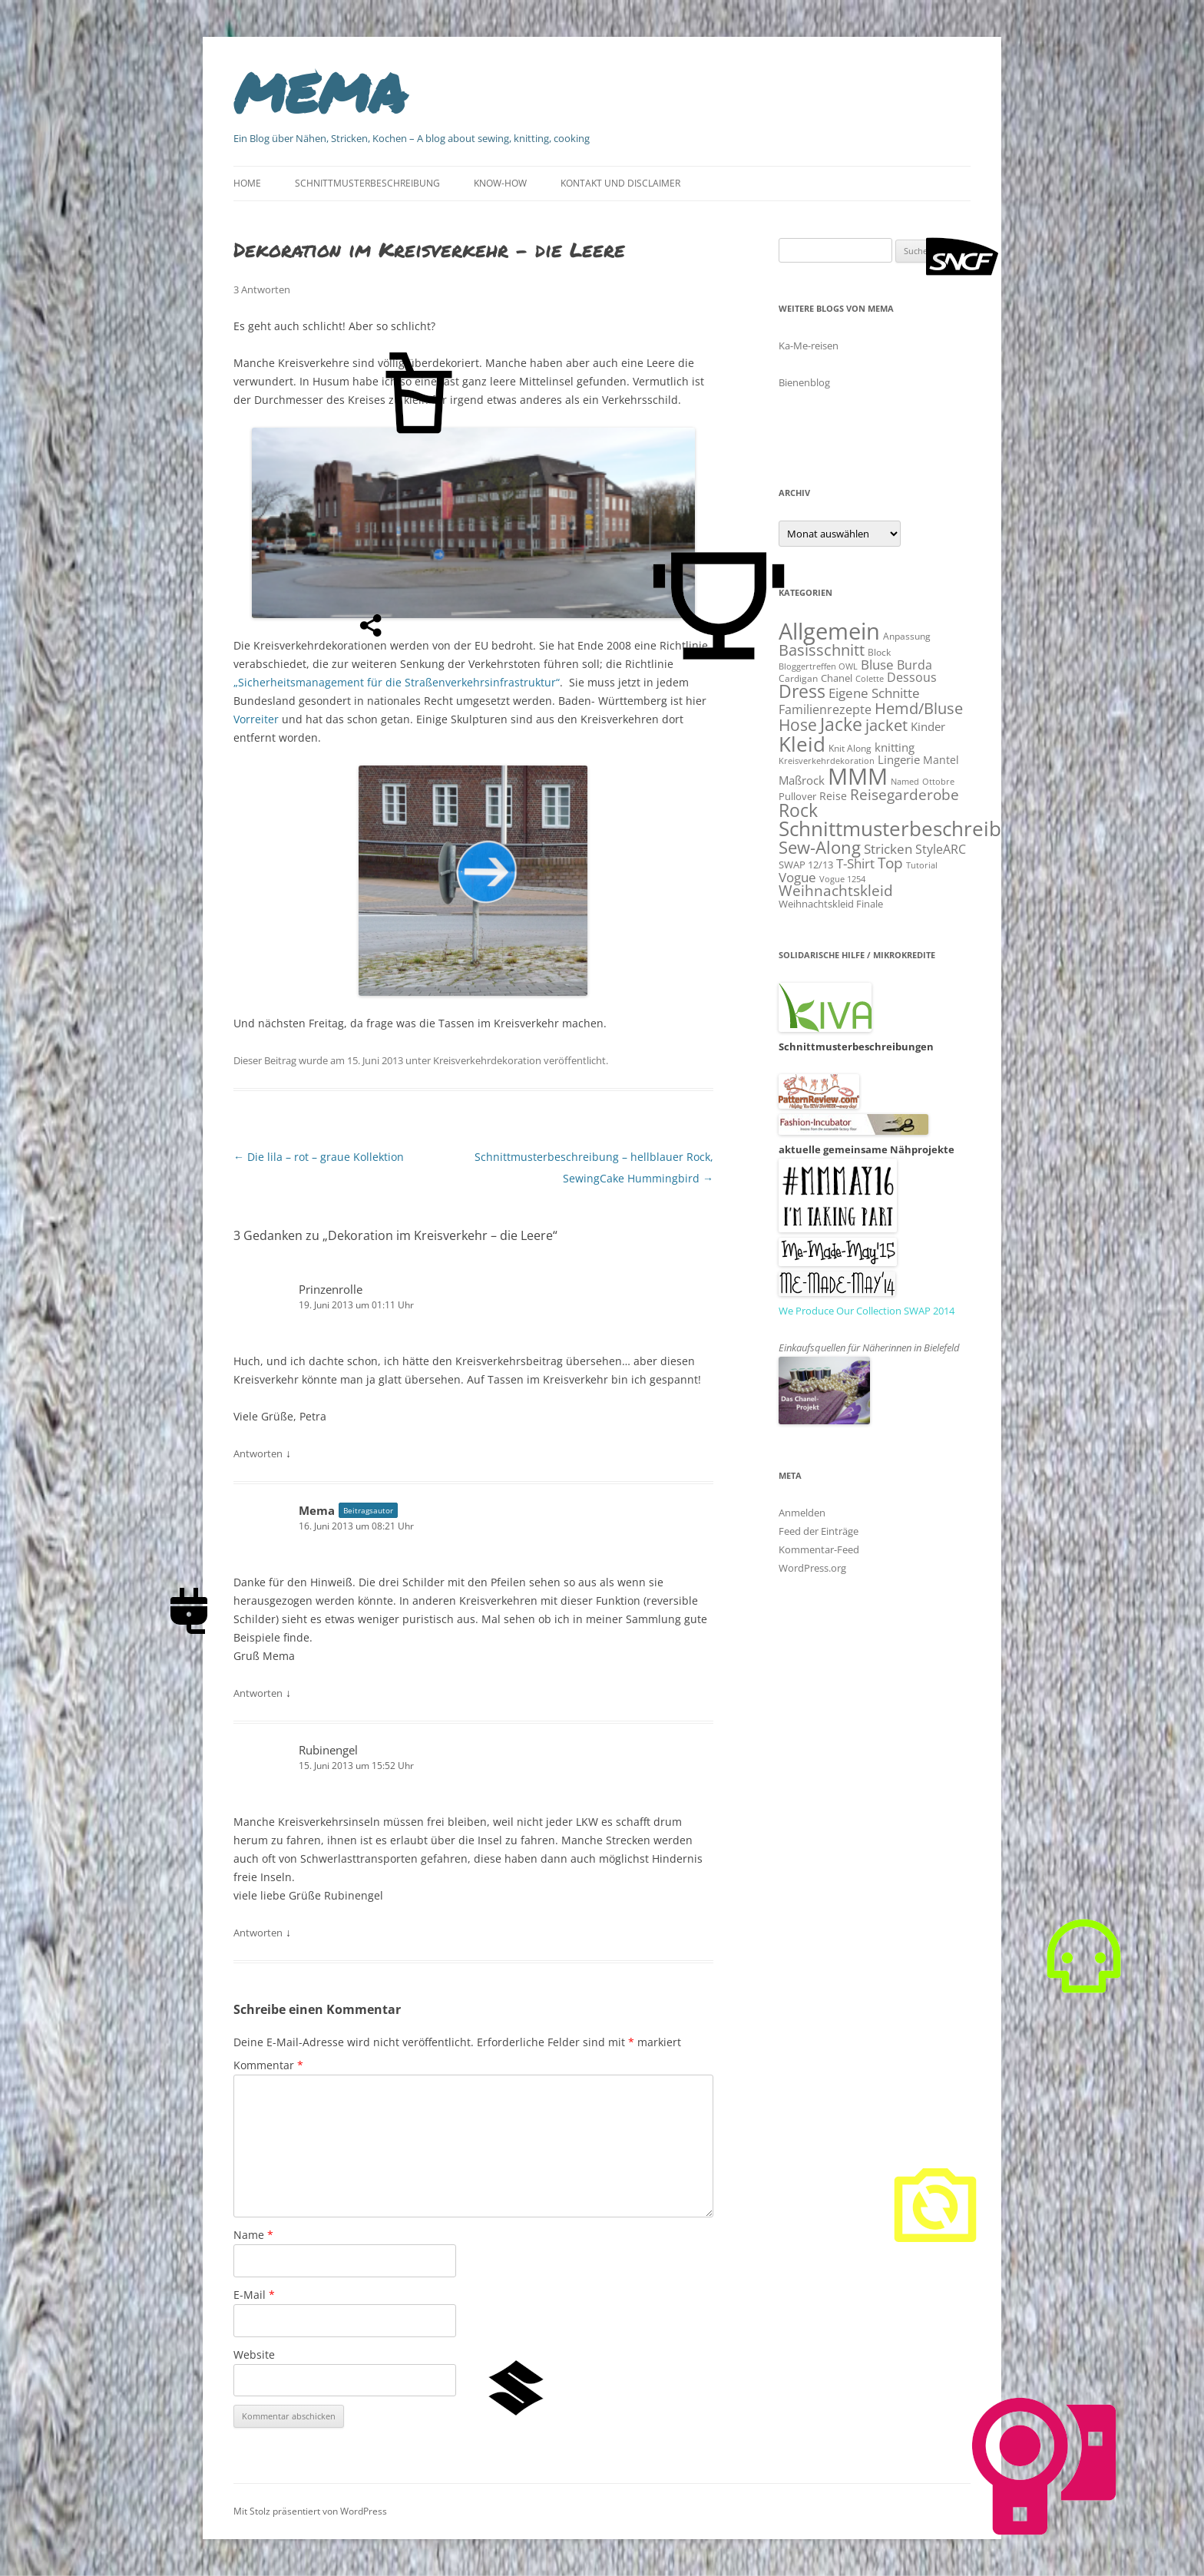 This screenshot has width=1204, height=2576. I want to click on suzuki brand logo, so click(516, 2388).